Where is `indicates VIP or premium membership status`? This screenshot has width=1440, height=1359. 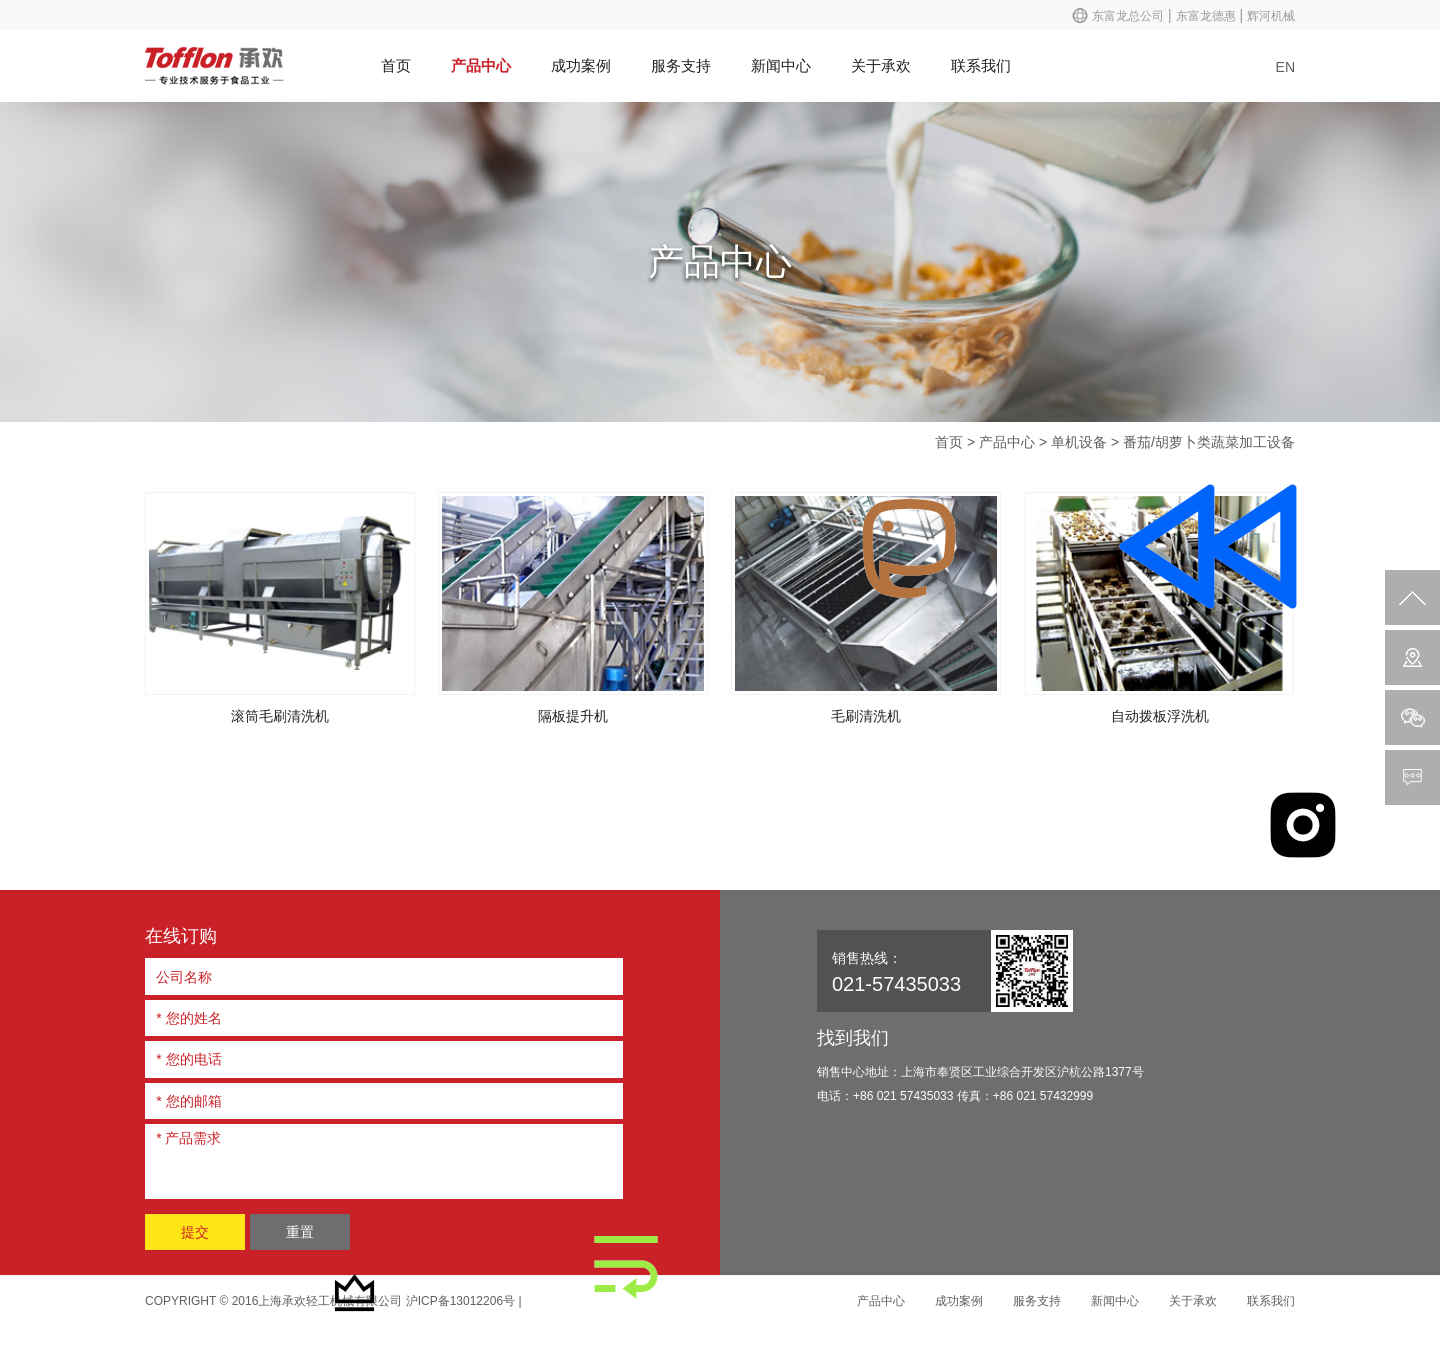 indicates VIP or premium membership status is located at coordinates (354, 1293).